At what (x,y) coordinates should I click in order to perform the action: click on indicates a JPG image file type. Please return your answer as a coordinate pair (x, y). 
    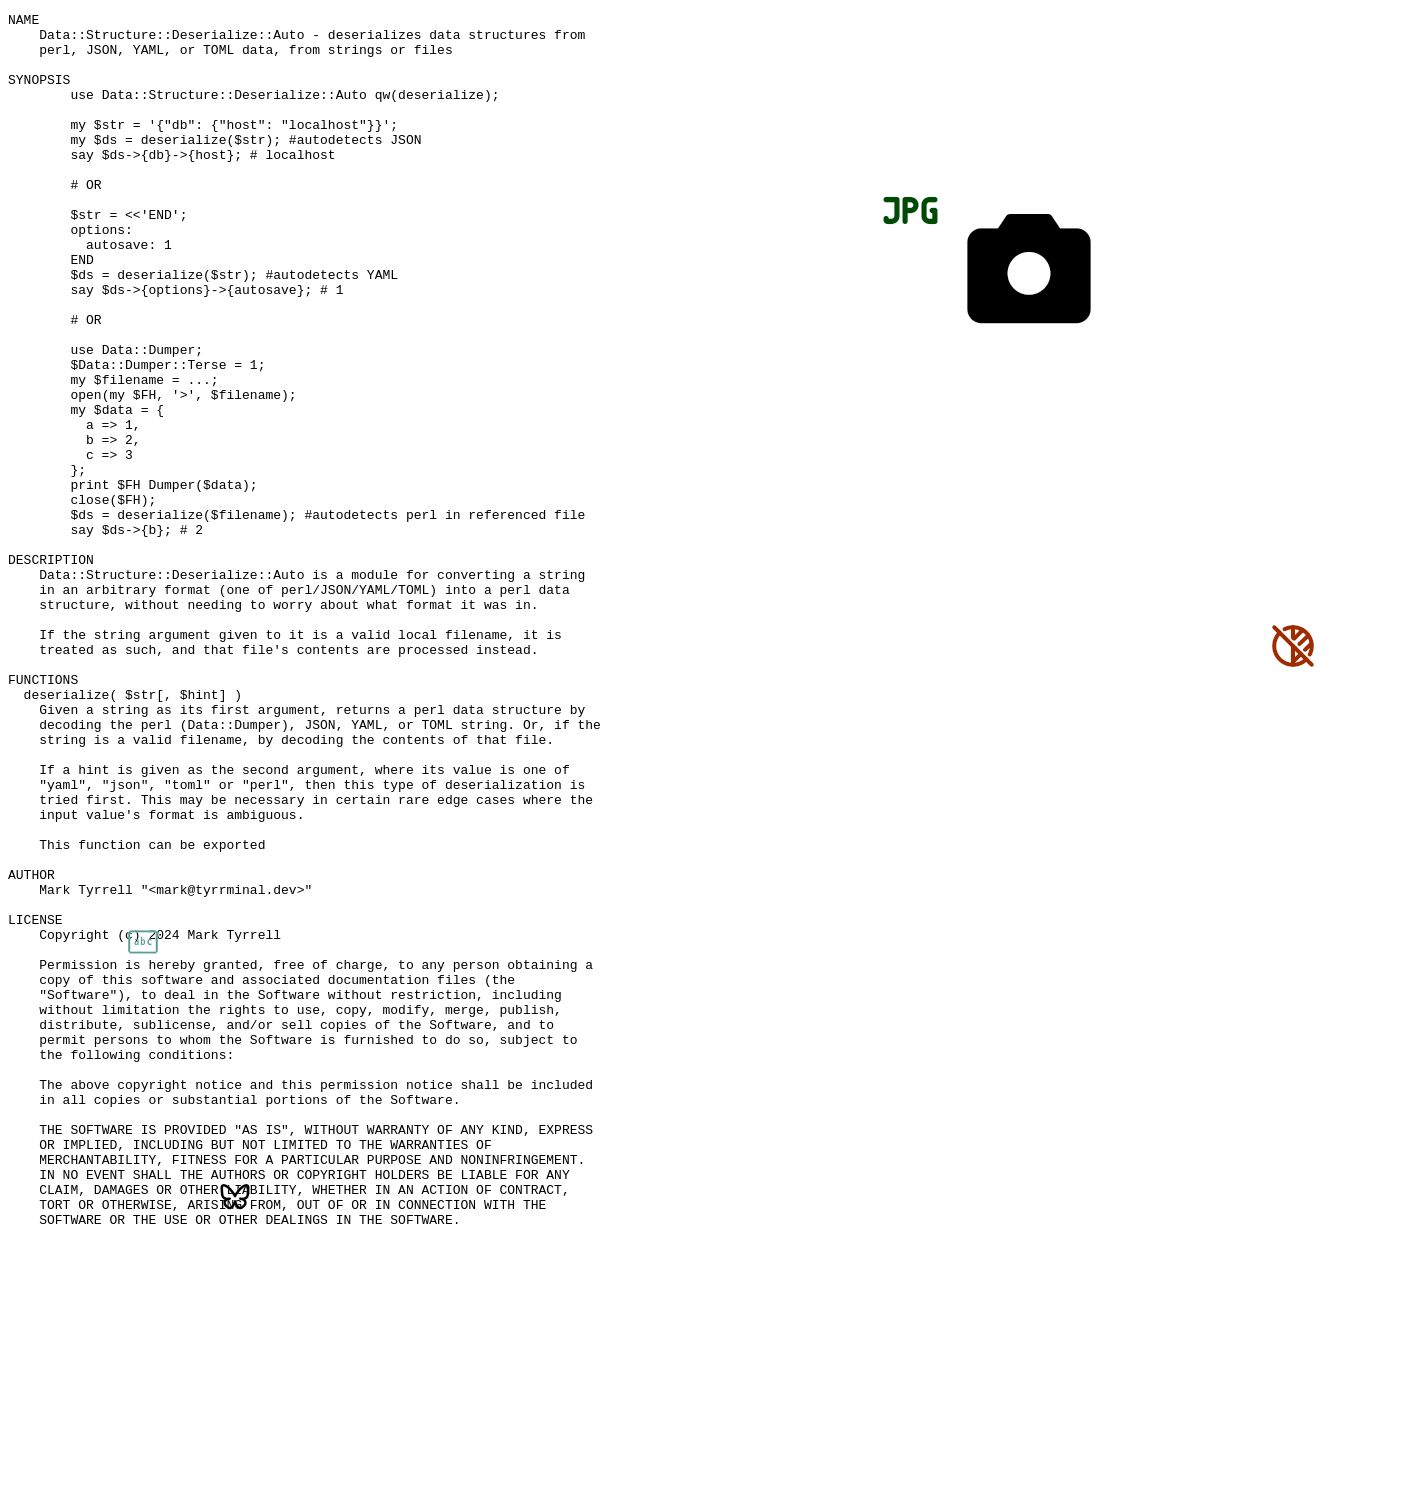
    Looking at the image, I should click on (910, 210).